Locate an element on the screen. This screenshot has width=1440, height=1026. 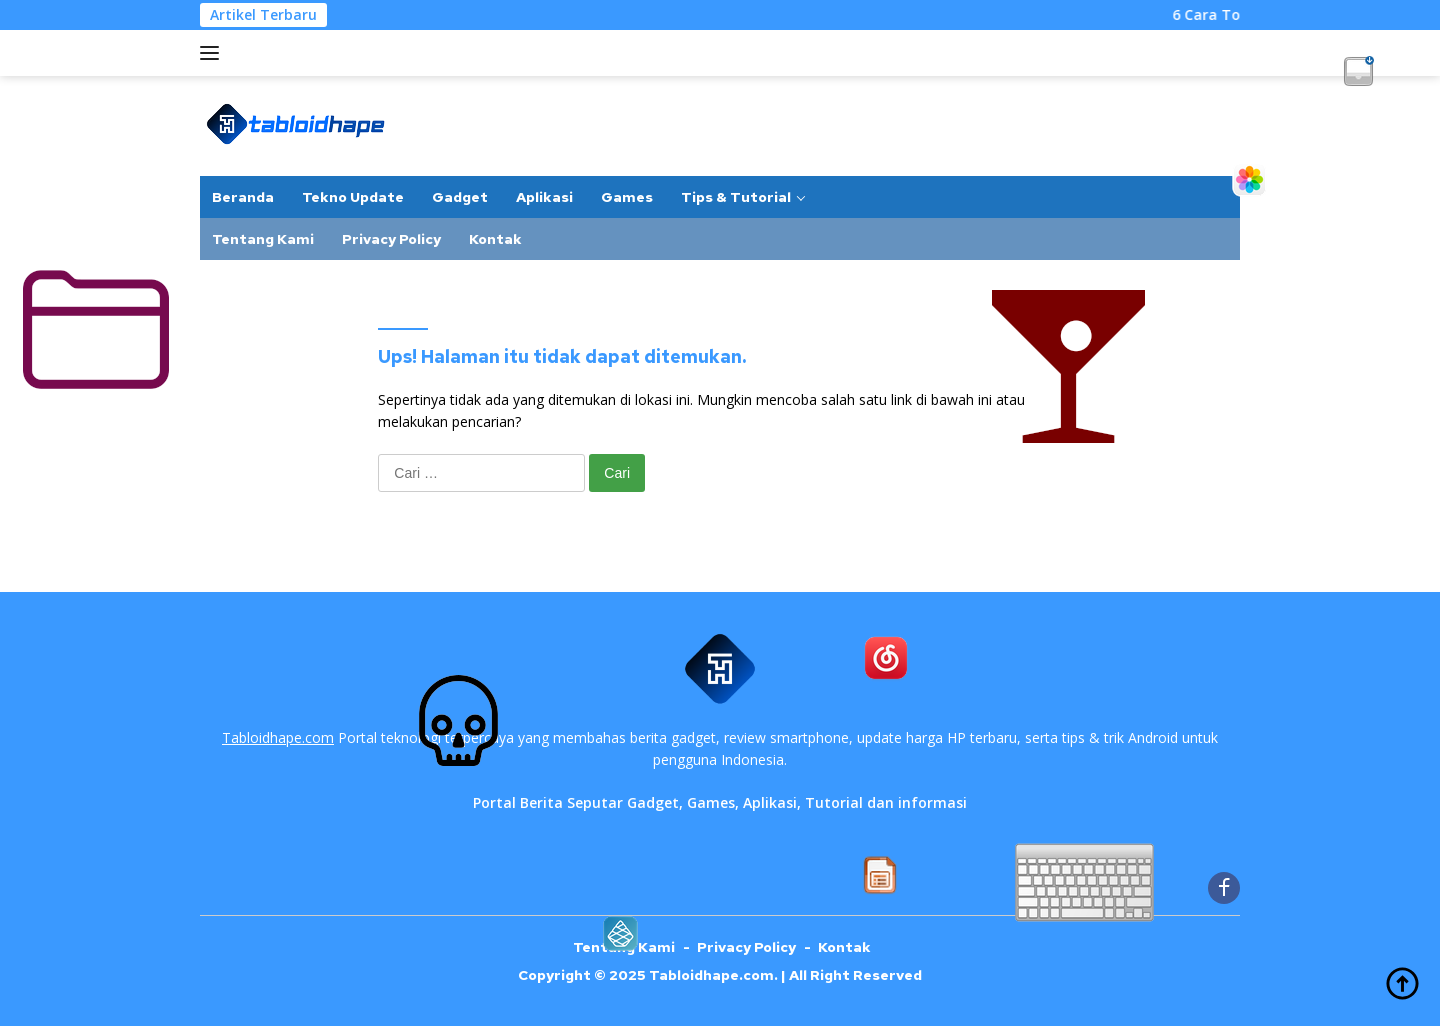
open netease cloud music app is located at coordinates (886, 658).